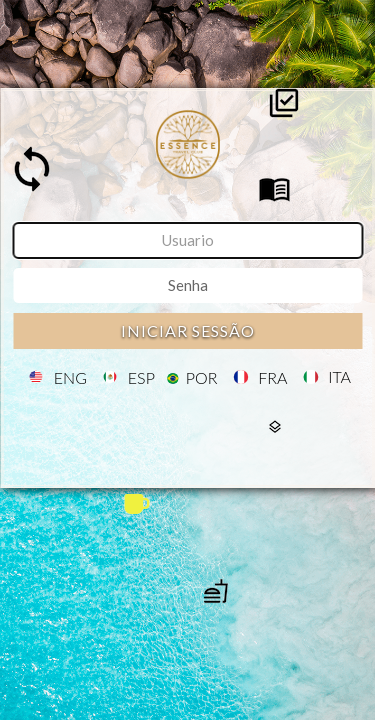  What do you see at coordinates (32, 169) in the screenshot?
I see `sync data across devices` at bounding box center [32, 169].